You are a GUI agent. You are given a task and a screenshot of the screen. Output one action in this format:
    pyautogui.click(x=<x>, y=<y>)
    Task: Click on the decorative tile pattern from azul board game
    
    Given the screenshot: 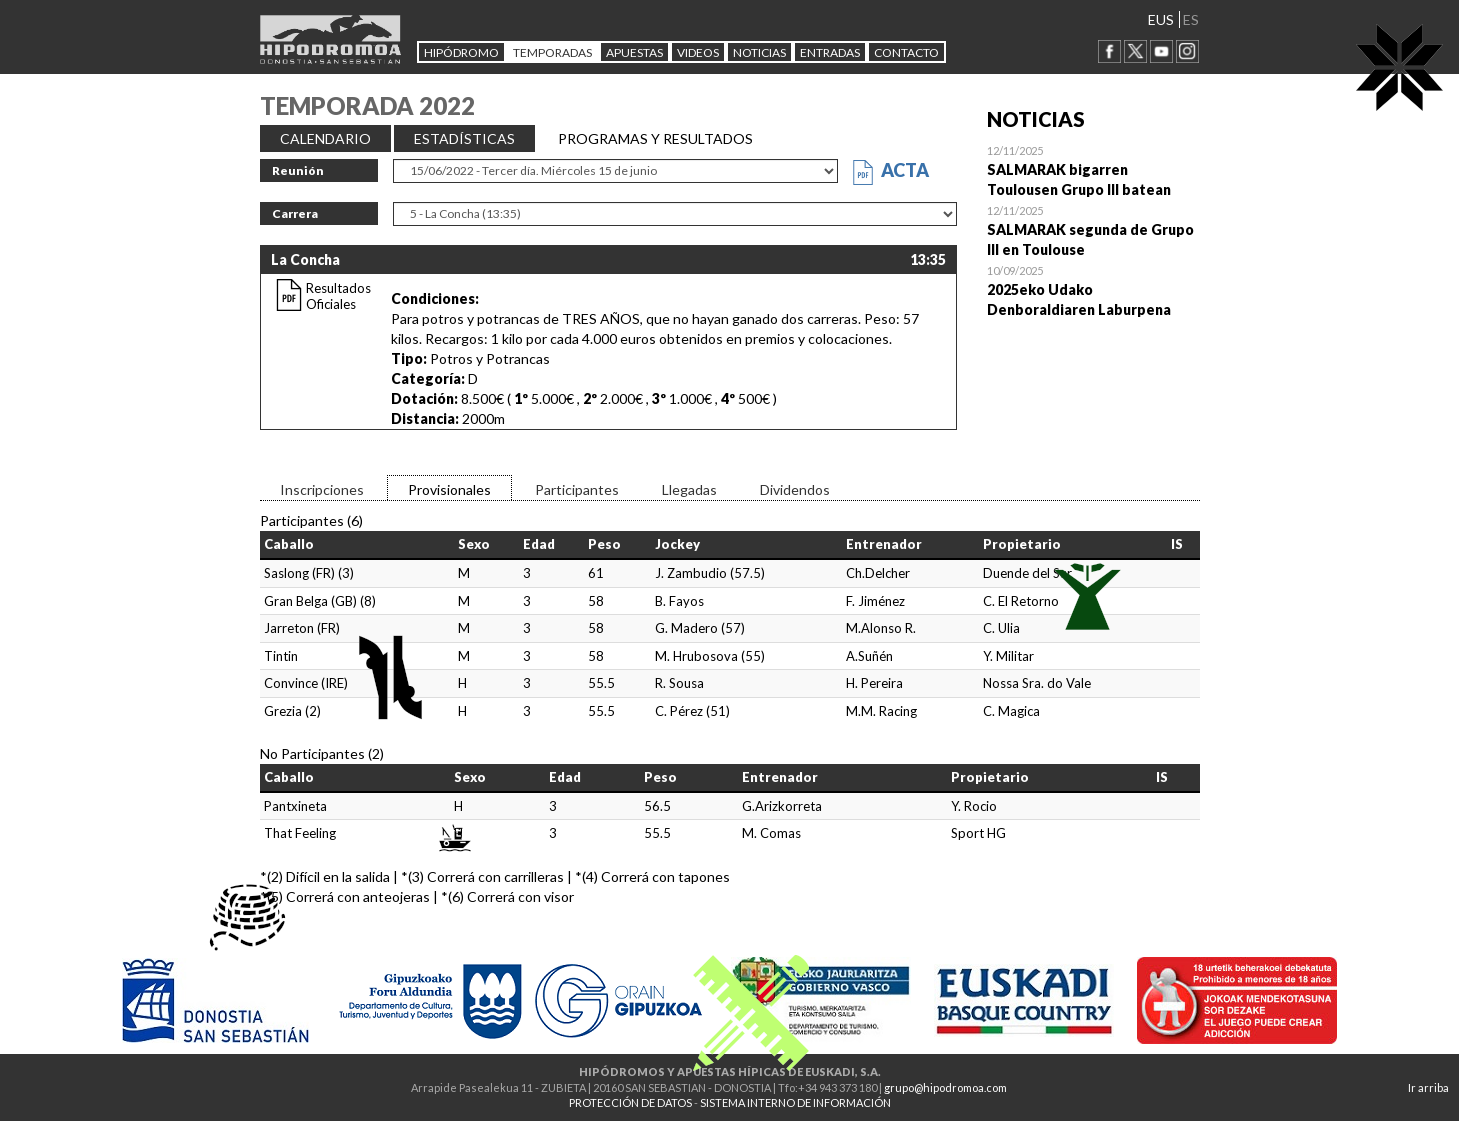 What is the action you would take?
    pyautogui.click(x=1399, y=67)
    